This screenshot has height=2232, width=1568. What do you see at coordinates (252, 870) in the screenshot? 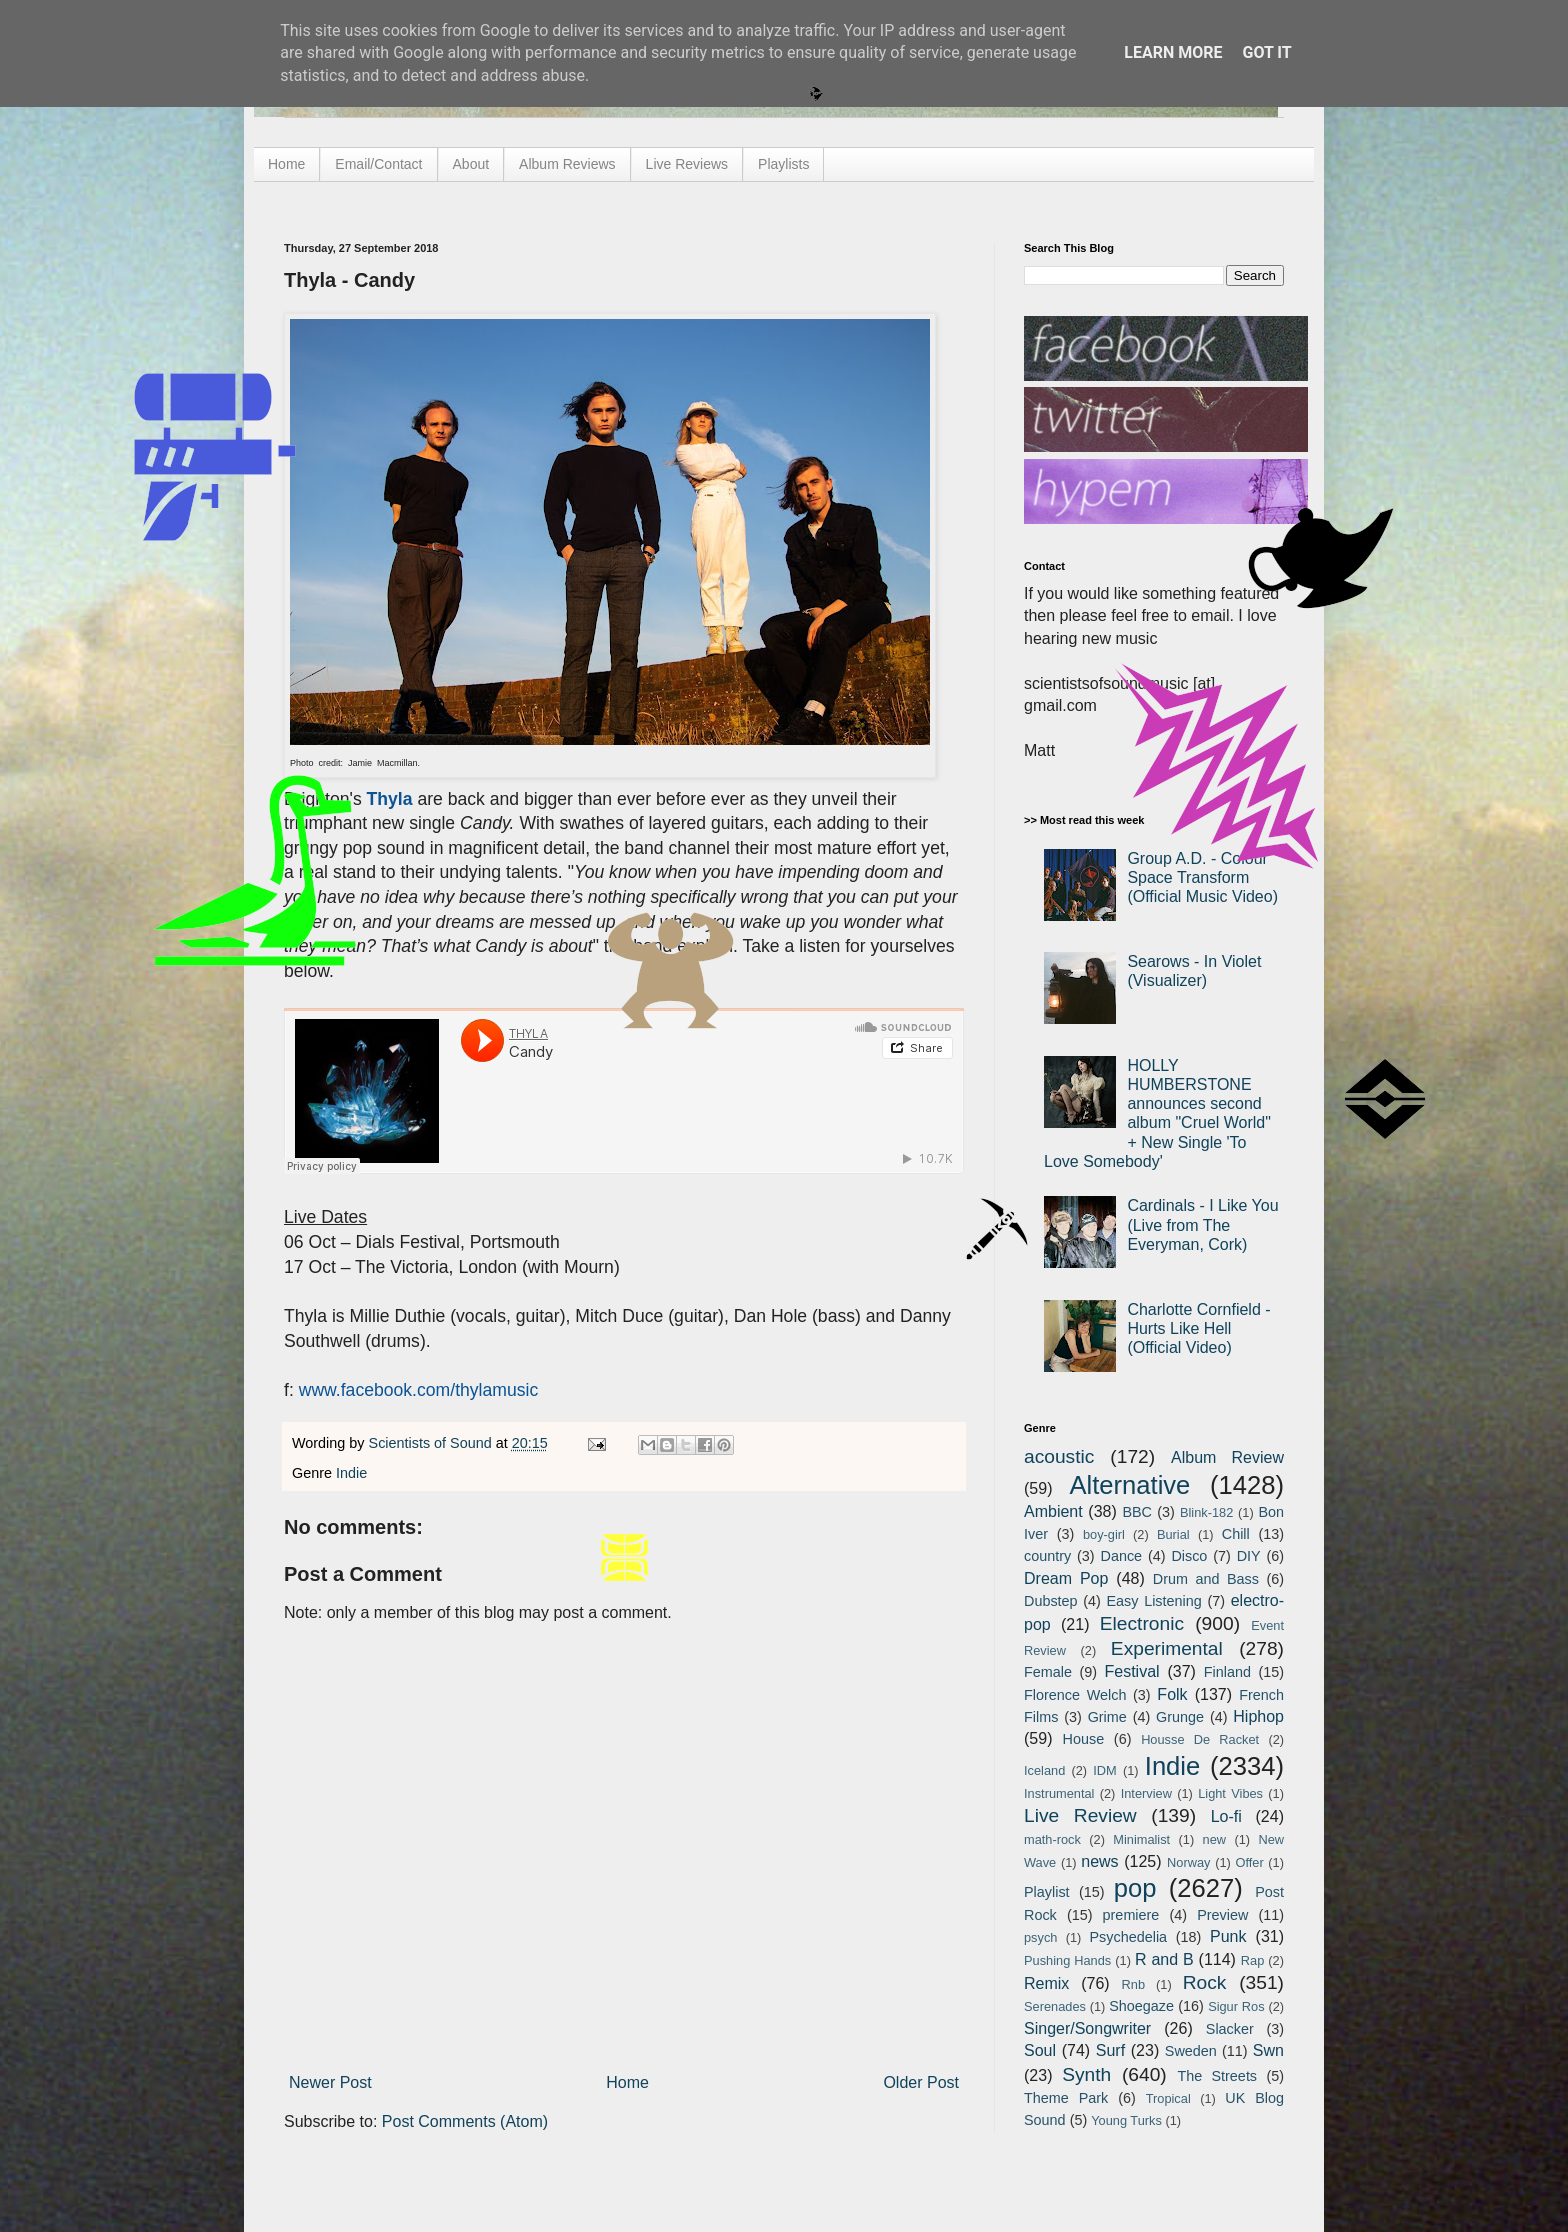
I see `canadian goose character or wildlife element` at bounding box center [252, 870].